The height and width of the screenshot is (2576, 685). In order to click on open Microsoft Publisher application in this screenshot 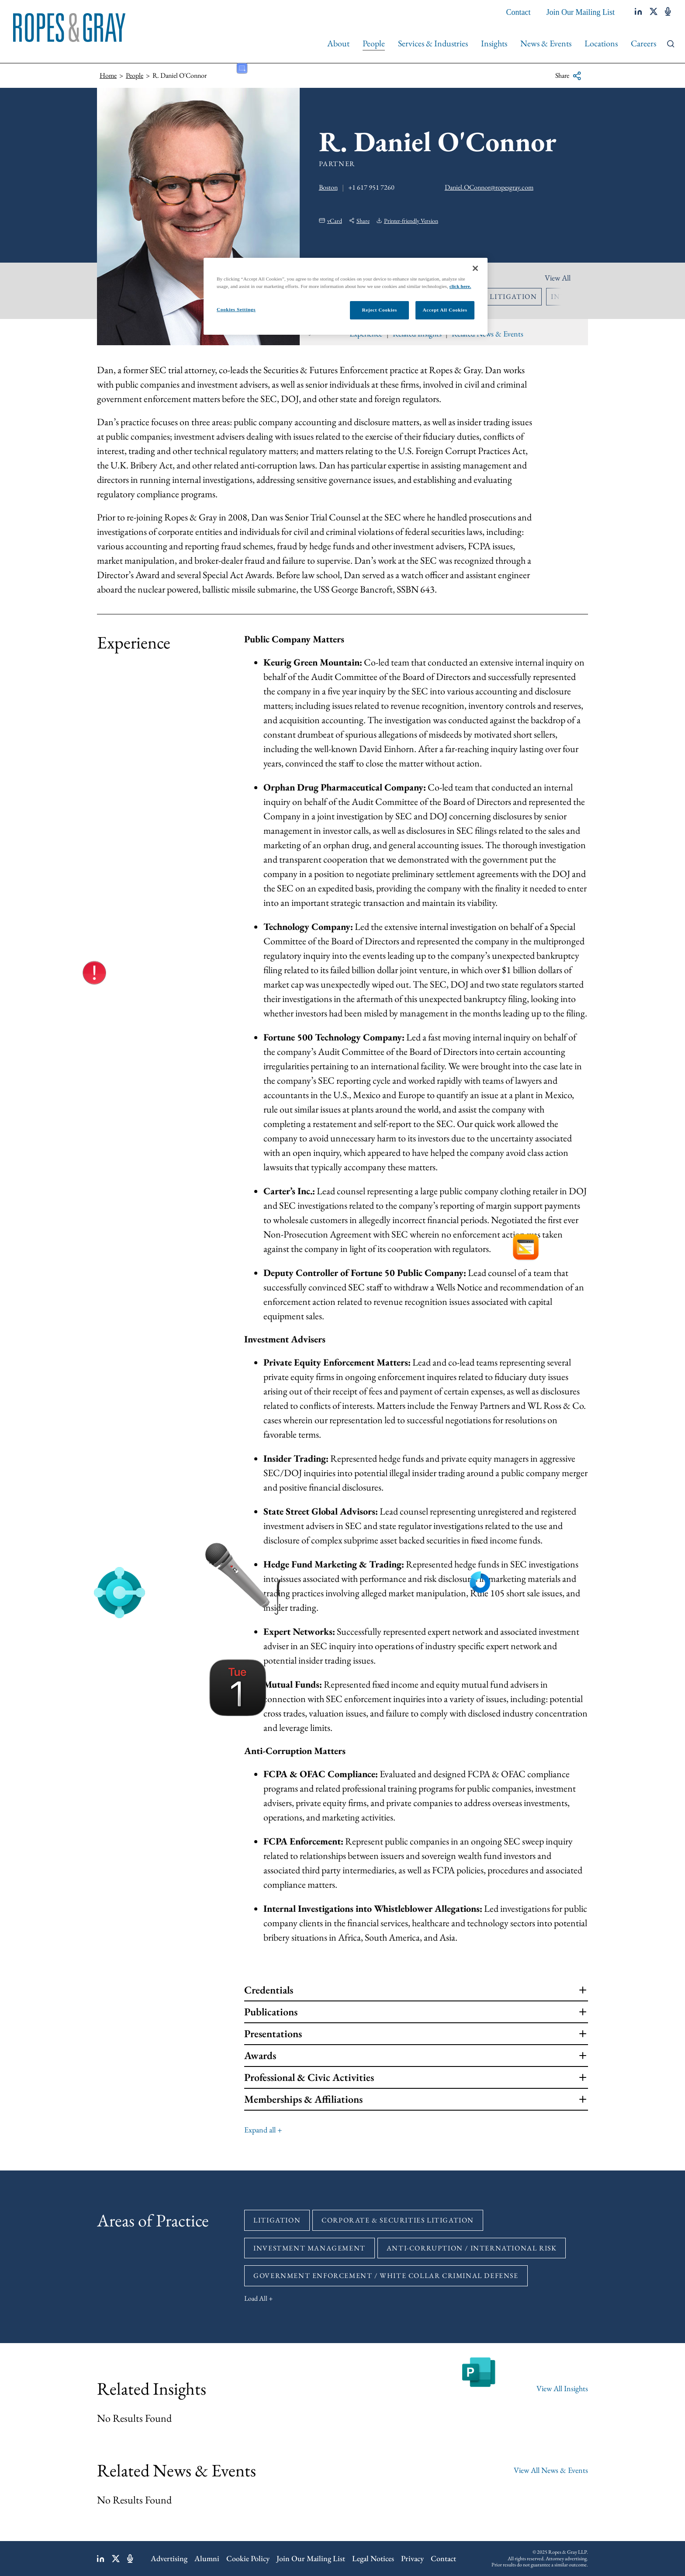, I will do `click(479, 2372)`.